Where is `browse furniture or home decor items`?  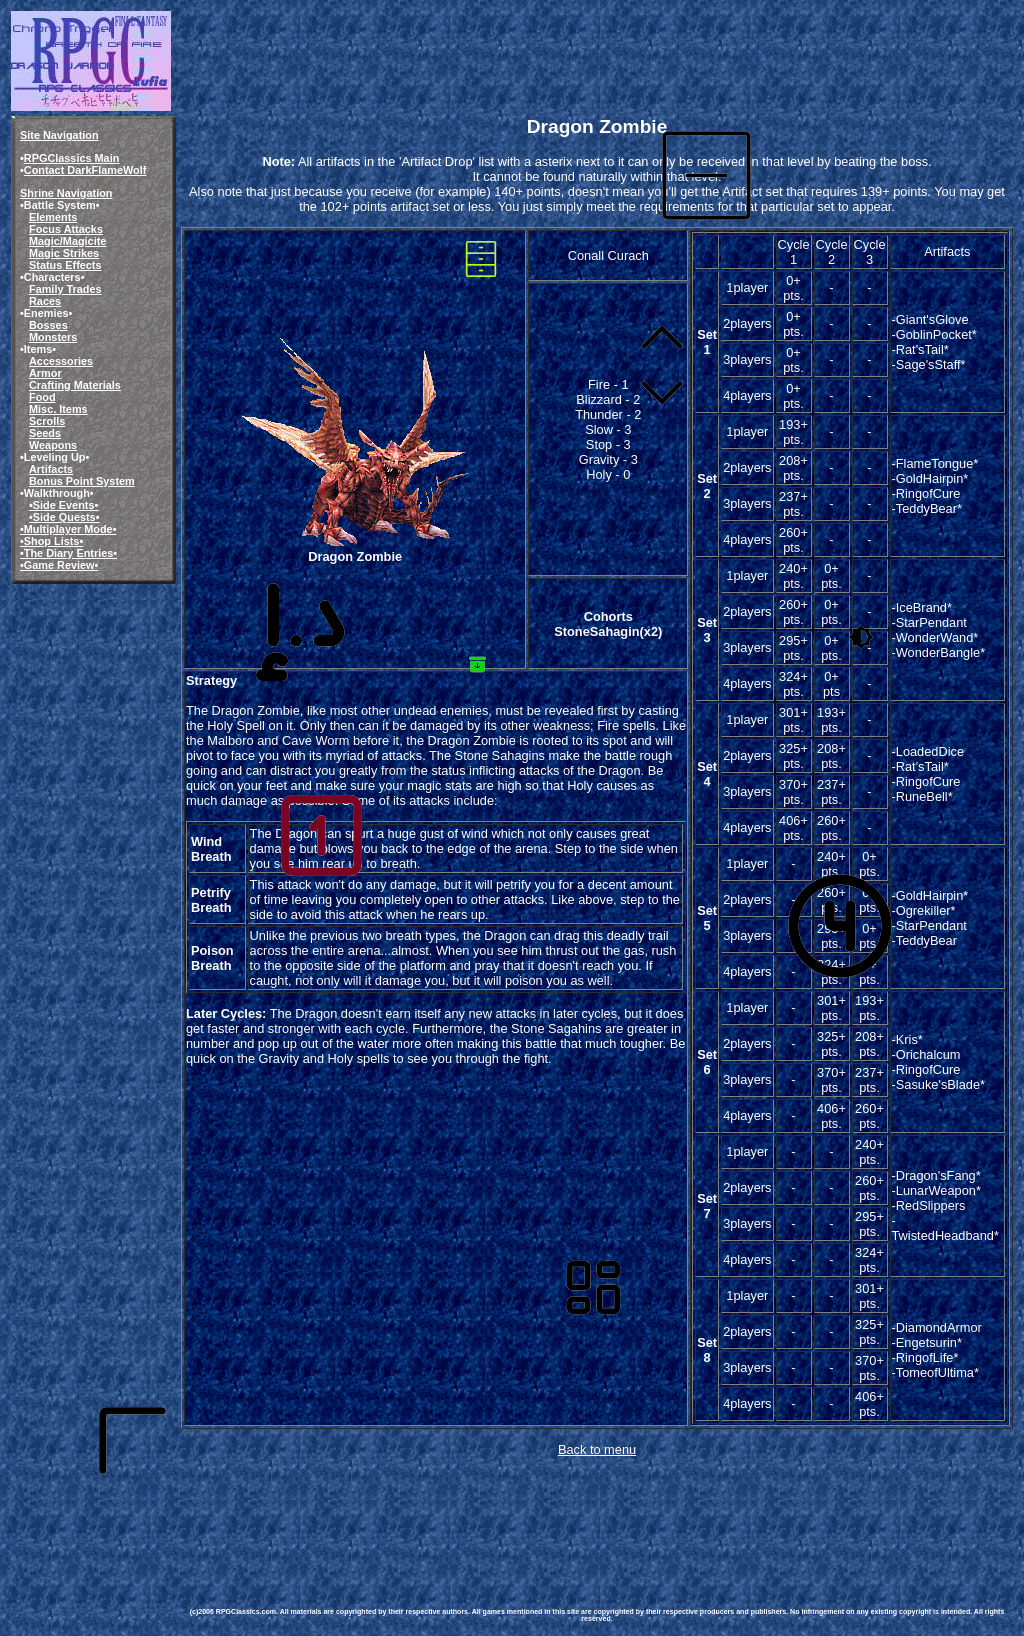
browse furniture or home decor items is located at coordinates (481, 259).